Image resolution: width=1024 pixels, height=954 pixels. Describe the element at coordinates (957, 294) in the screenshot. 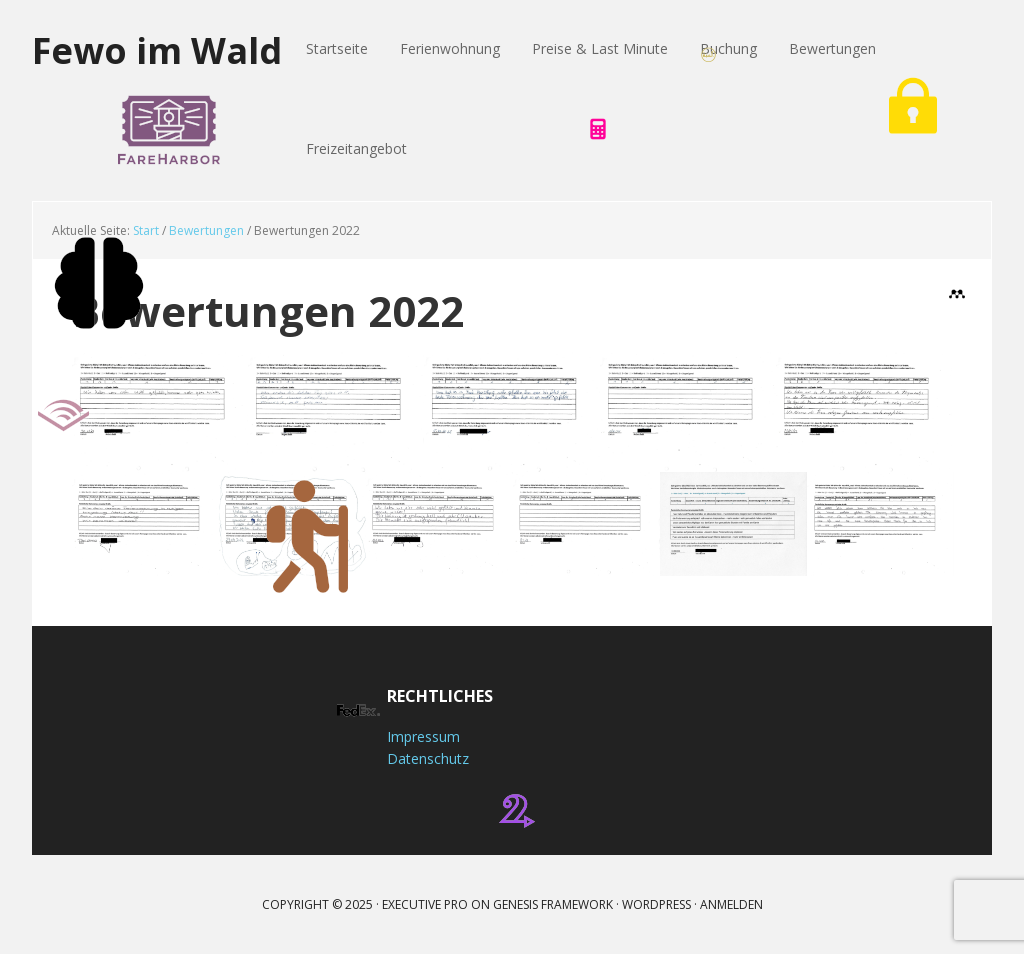

I see `open Mendeley reference manager` at that location.